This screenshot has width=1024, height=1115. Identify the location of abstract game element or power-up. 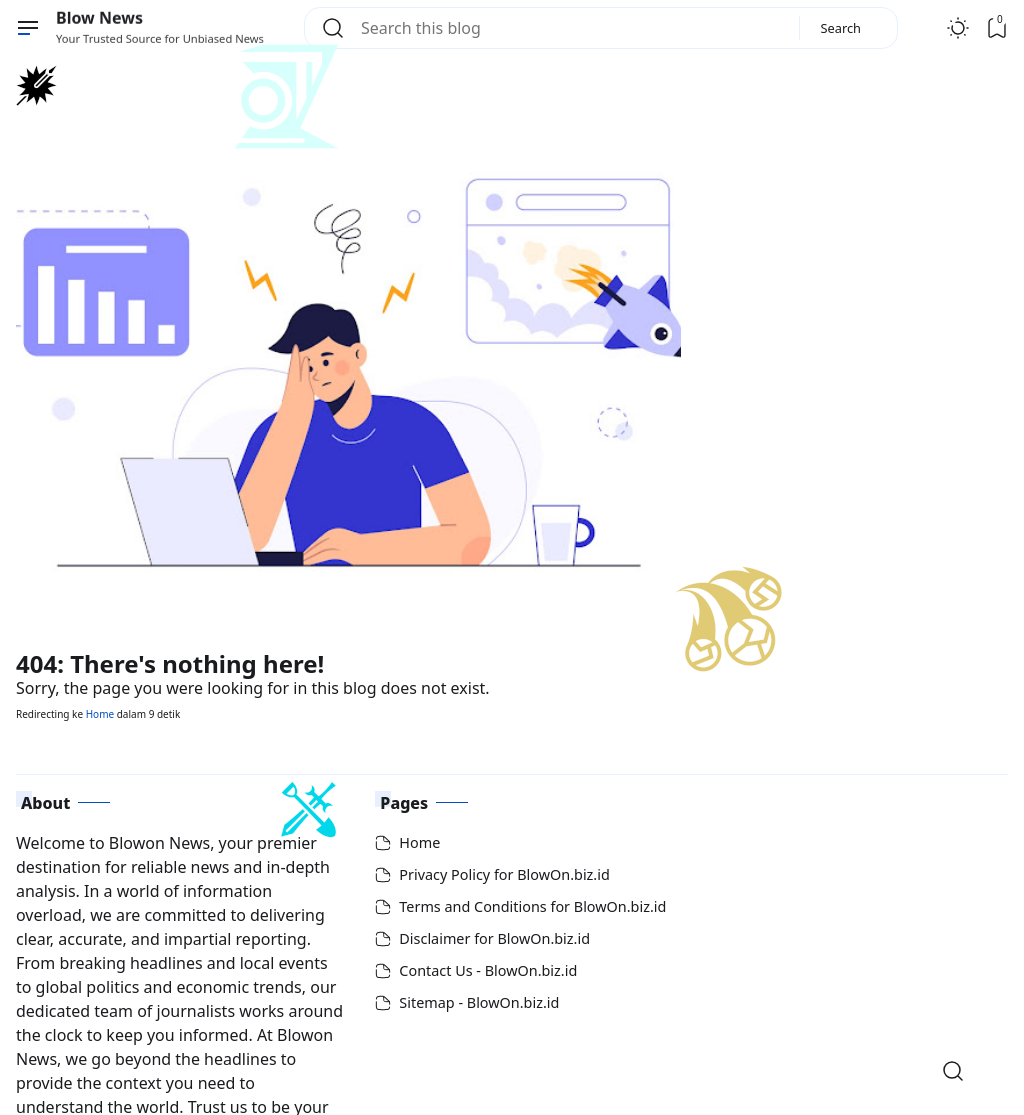
(286, 96).